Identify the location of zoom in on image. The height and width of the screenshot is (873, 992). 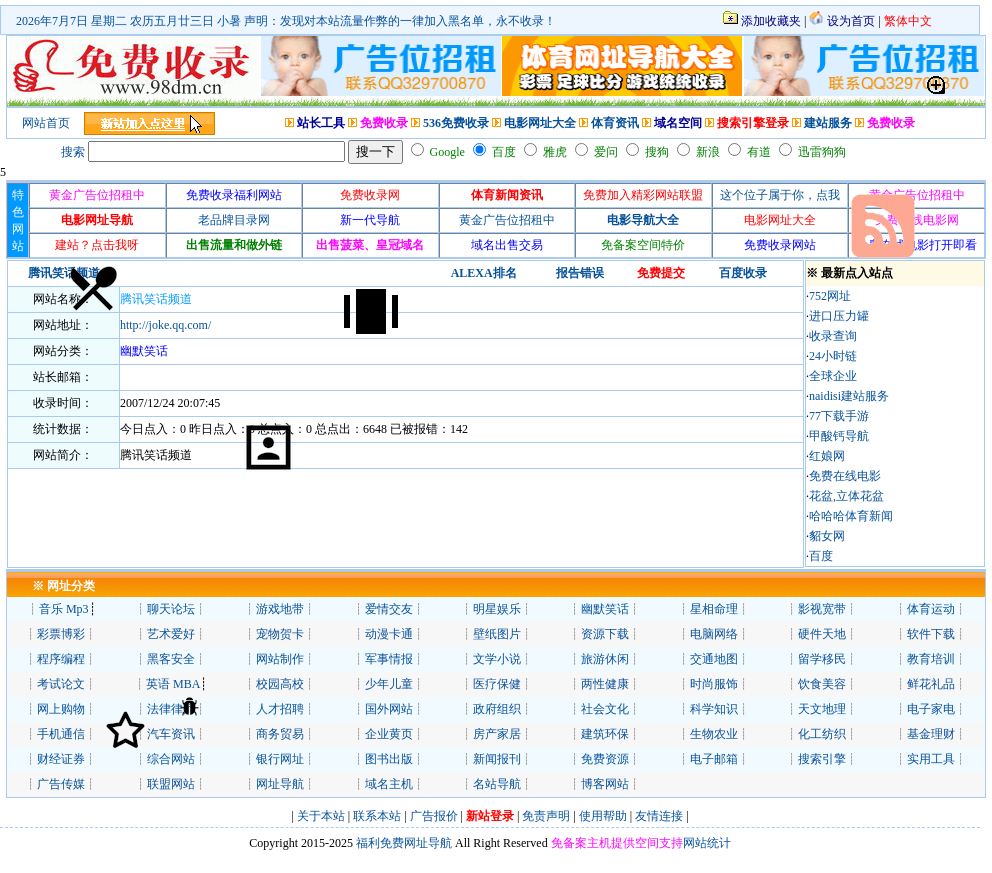
(936, 85).